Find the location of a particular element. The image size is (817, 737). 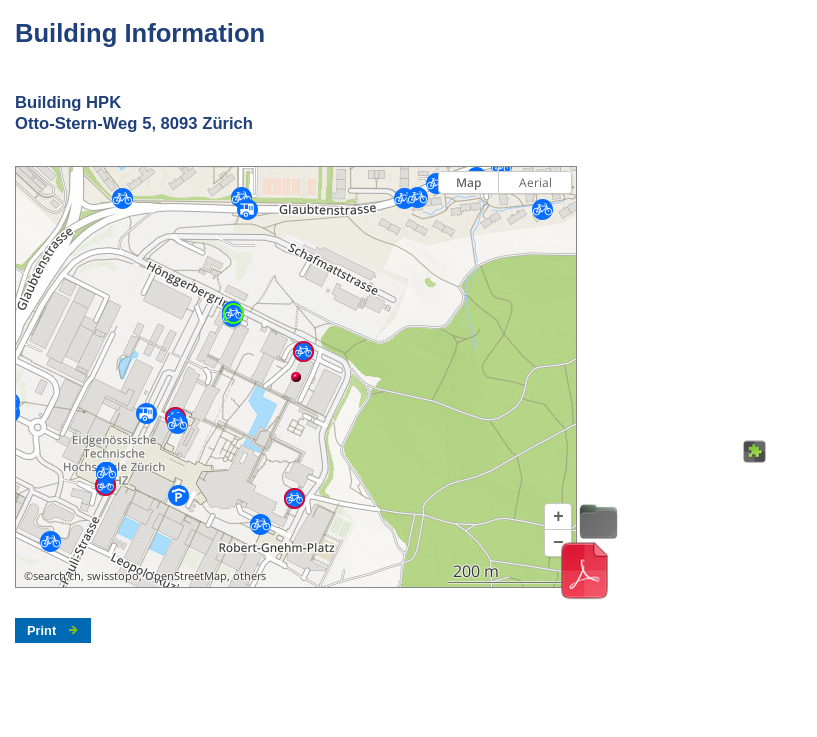

open folder to view files is located at coordinates (598, 521).